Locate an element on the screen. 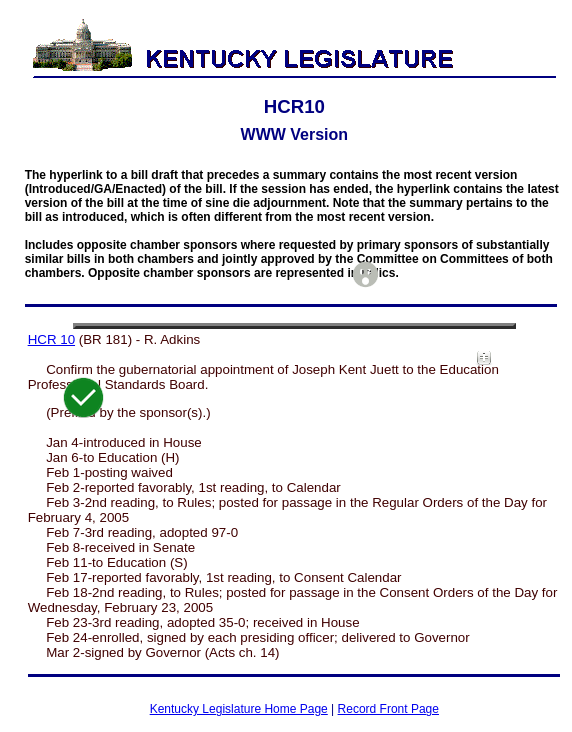 The height and width of the screenshot is (732, 572). surprised reaction emoji is located at coordinates (365, 274).